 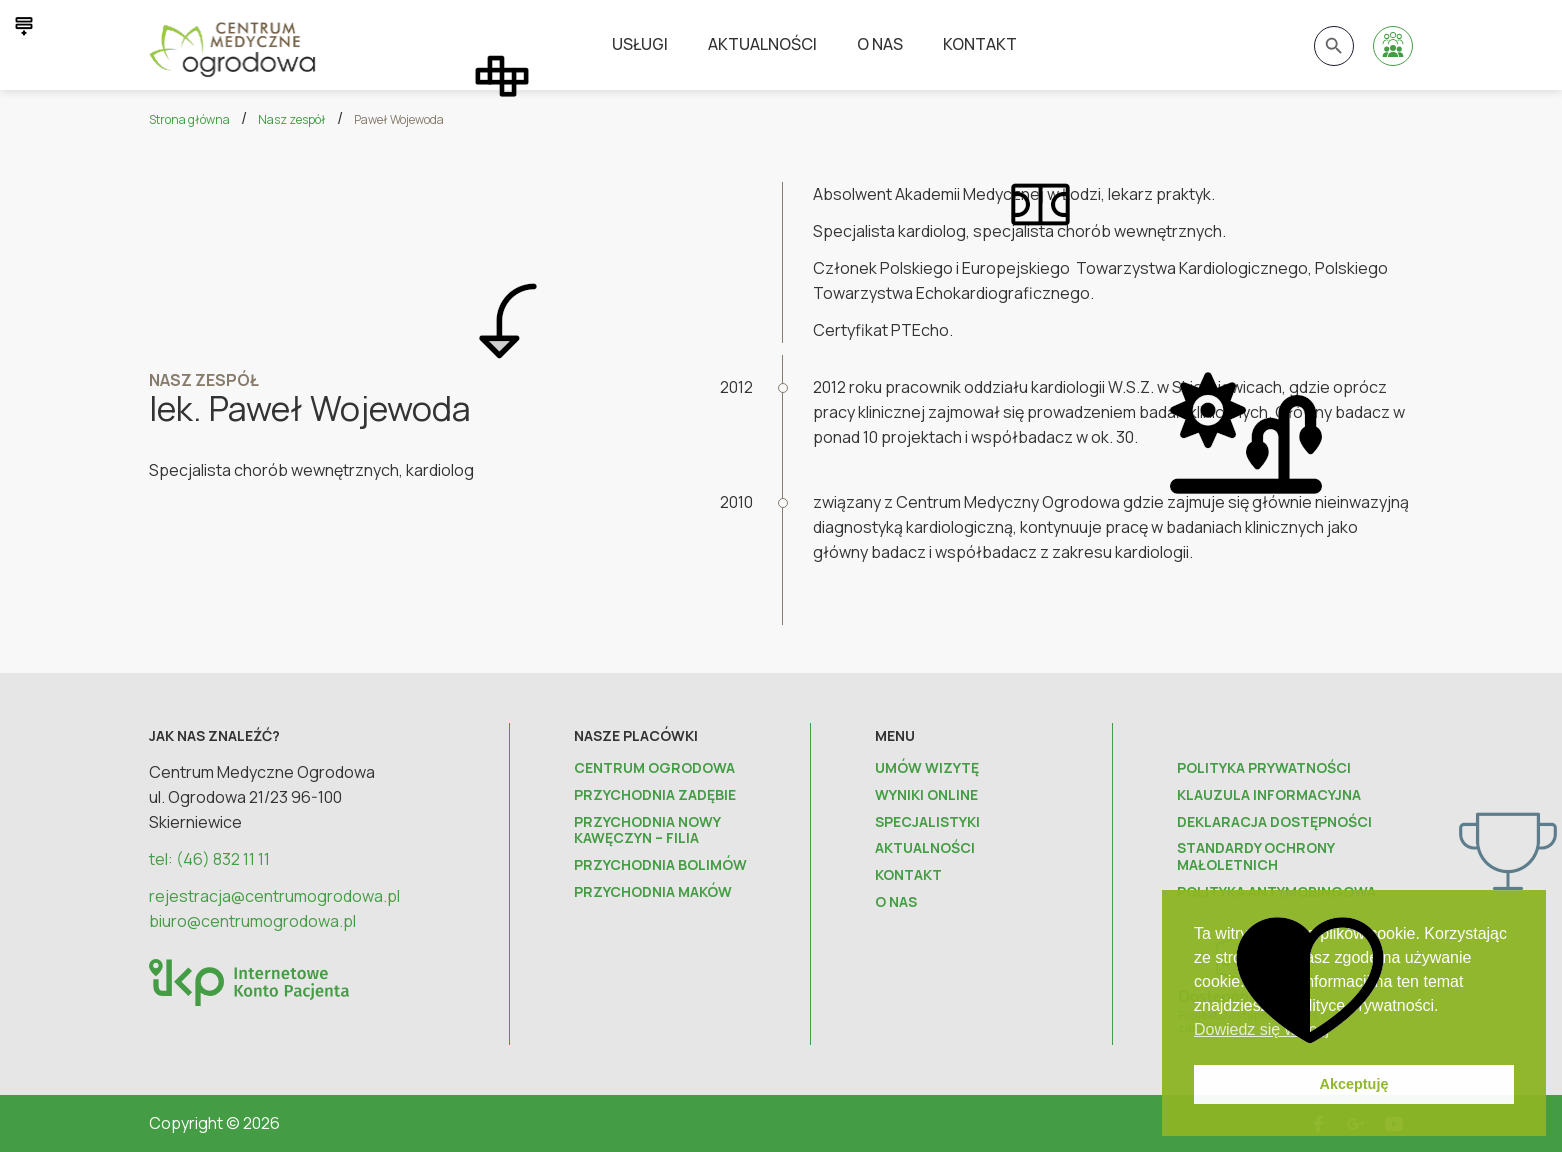 I want to click on indicates partial like or favorite status, so click(x=1310, y=975).